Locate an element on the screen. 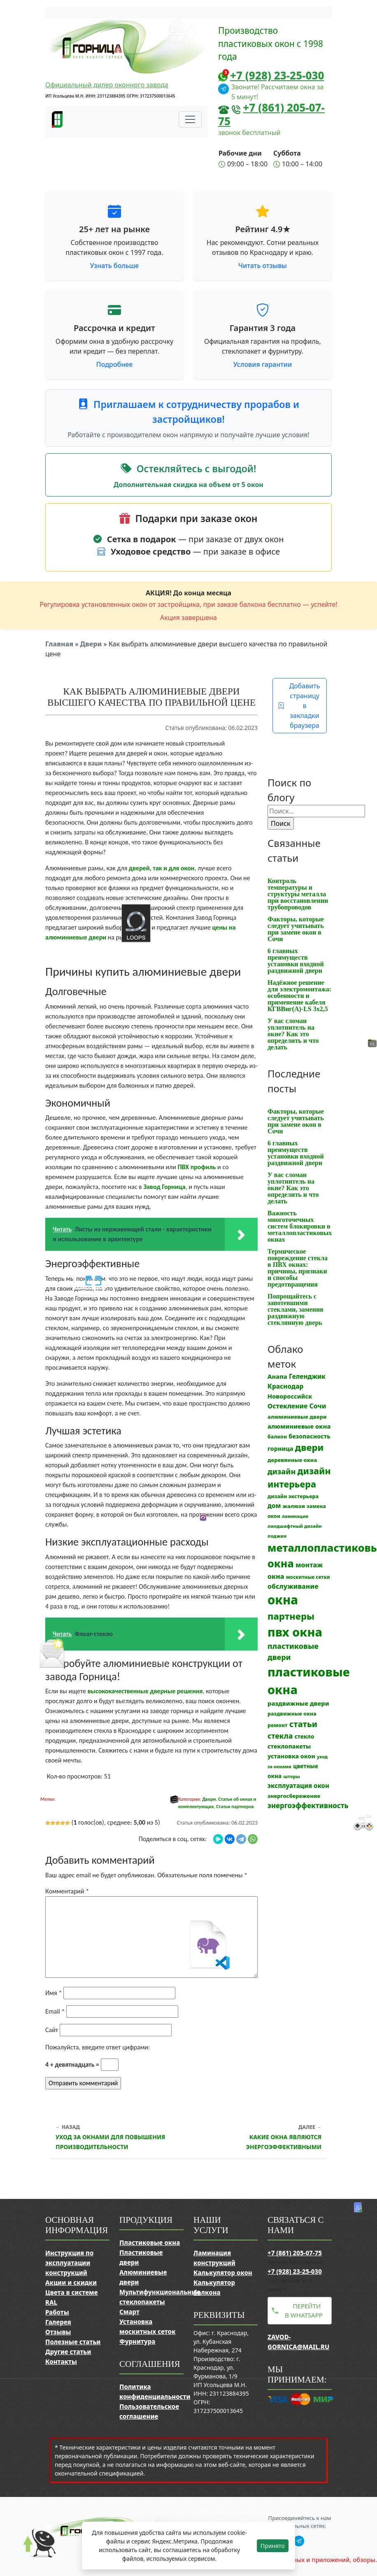 Image resolution: width=377 pixels, height=2576 pixels. side-by-side window layout with focus on right screen is located at coordinates (90, 1280).